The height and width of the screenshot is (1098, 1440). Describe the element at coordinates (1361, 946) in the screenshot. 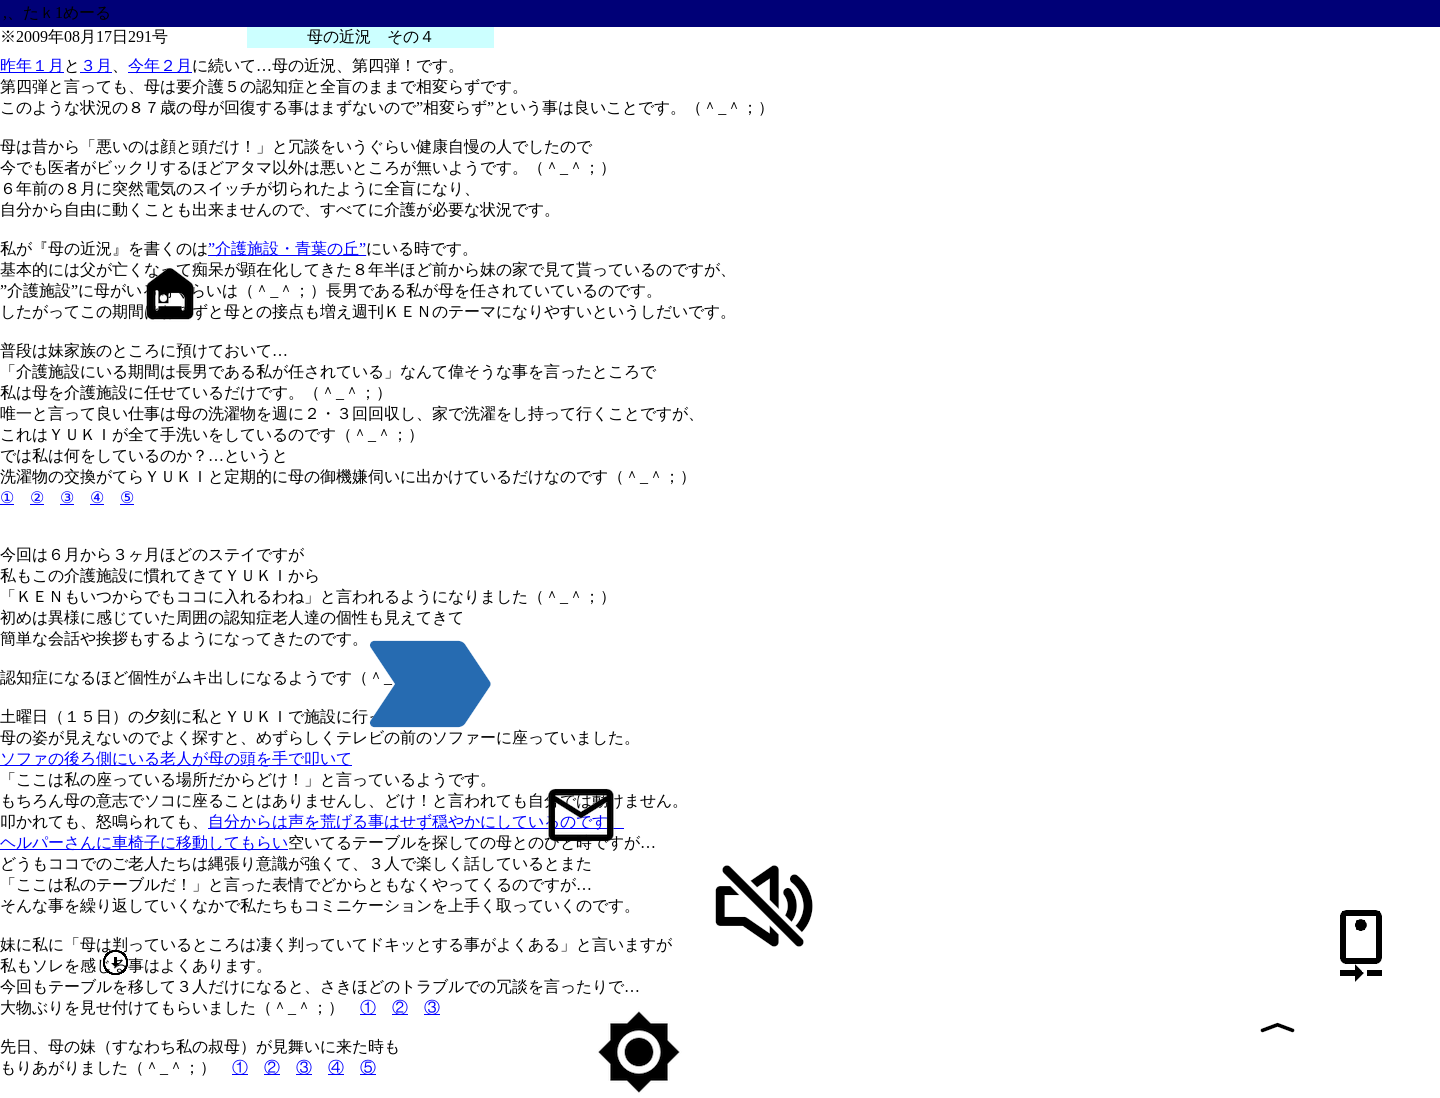

I see `switch to rear camera` at that location.